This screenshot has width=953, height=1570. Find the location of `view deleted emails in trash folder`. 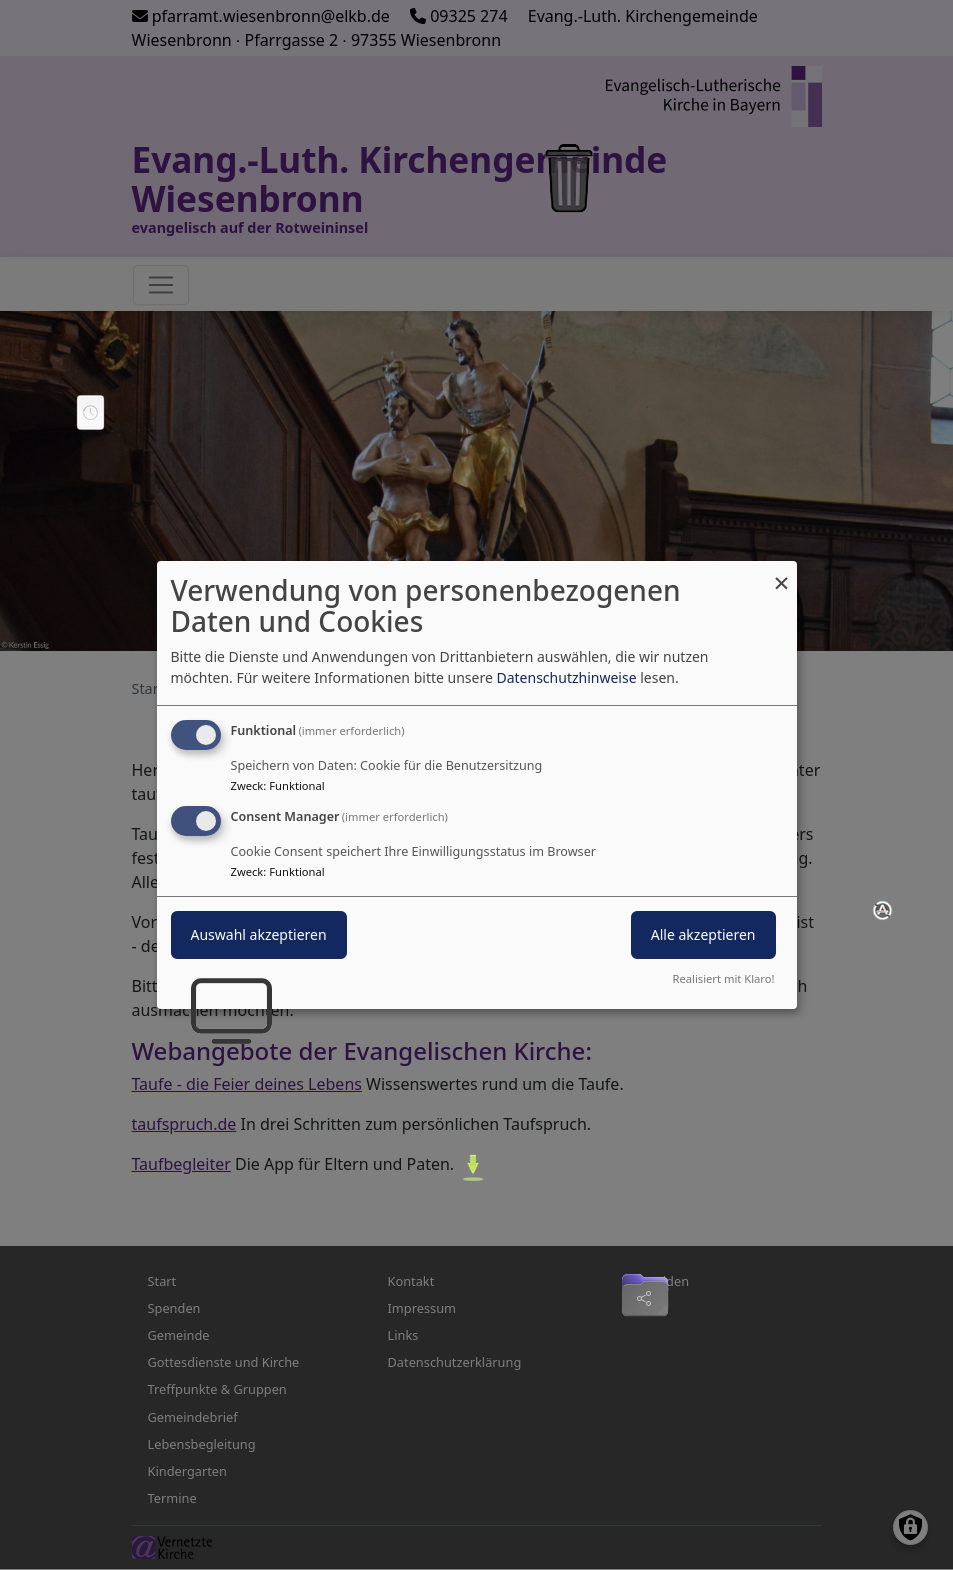

view deleted emails in trash folder is located at coordinates (569, 178).